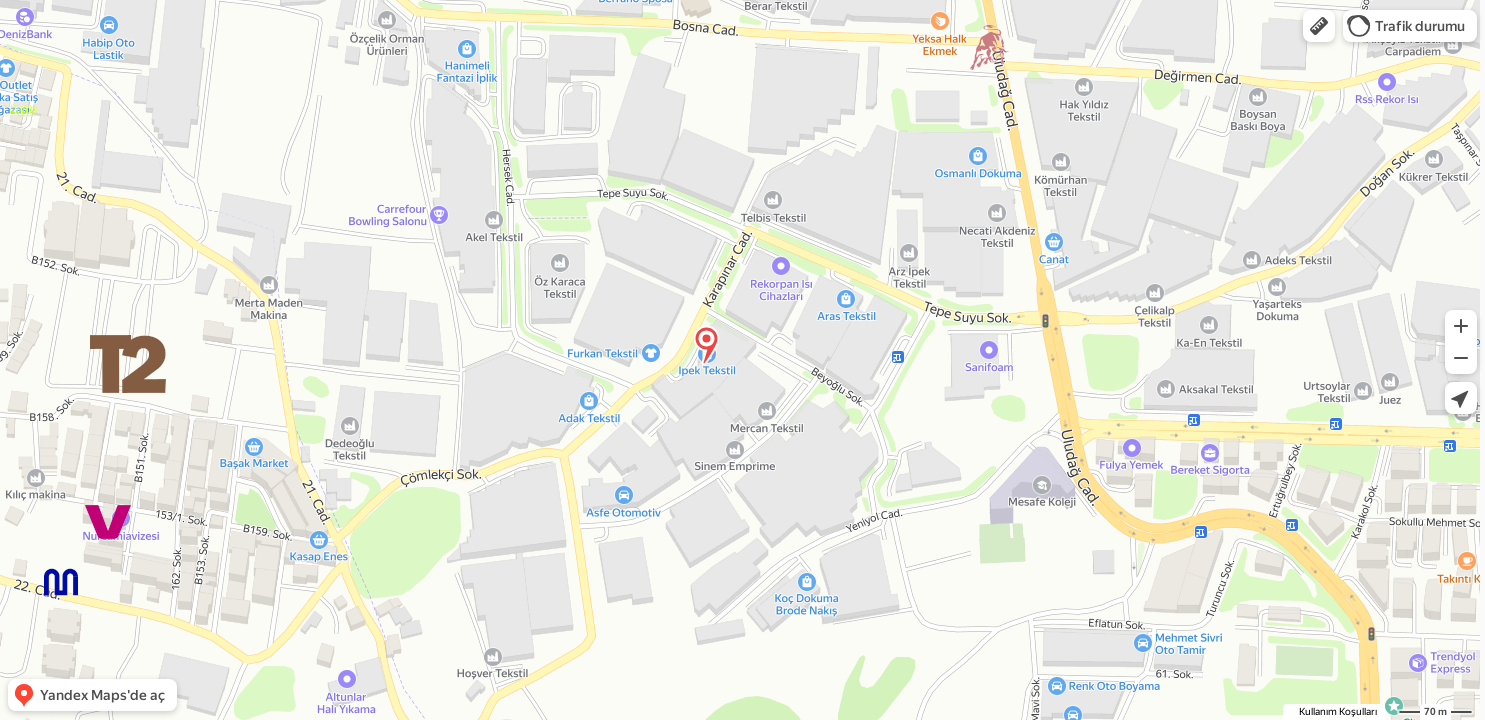  What do you see at coordinates (989, 47) in the screenshot?
I see `lamborghini brand logo` at bounding box center [989, 47].